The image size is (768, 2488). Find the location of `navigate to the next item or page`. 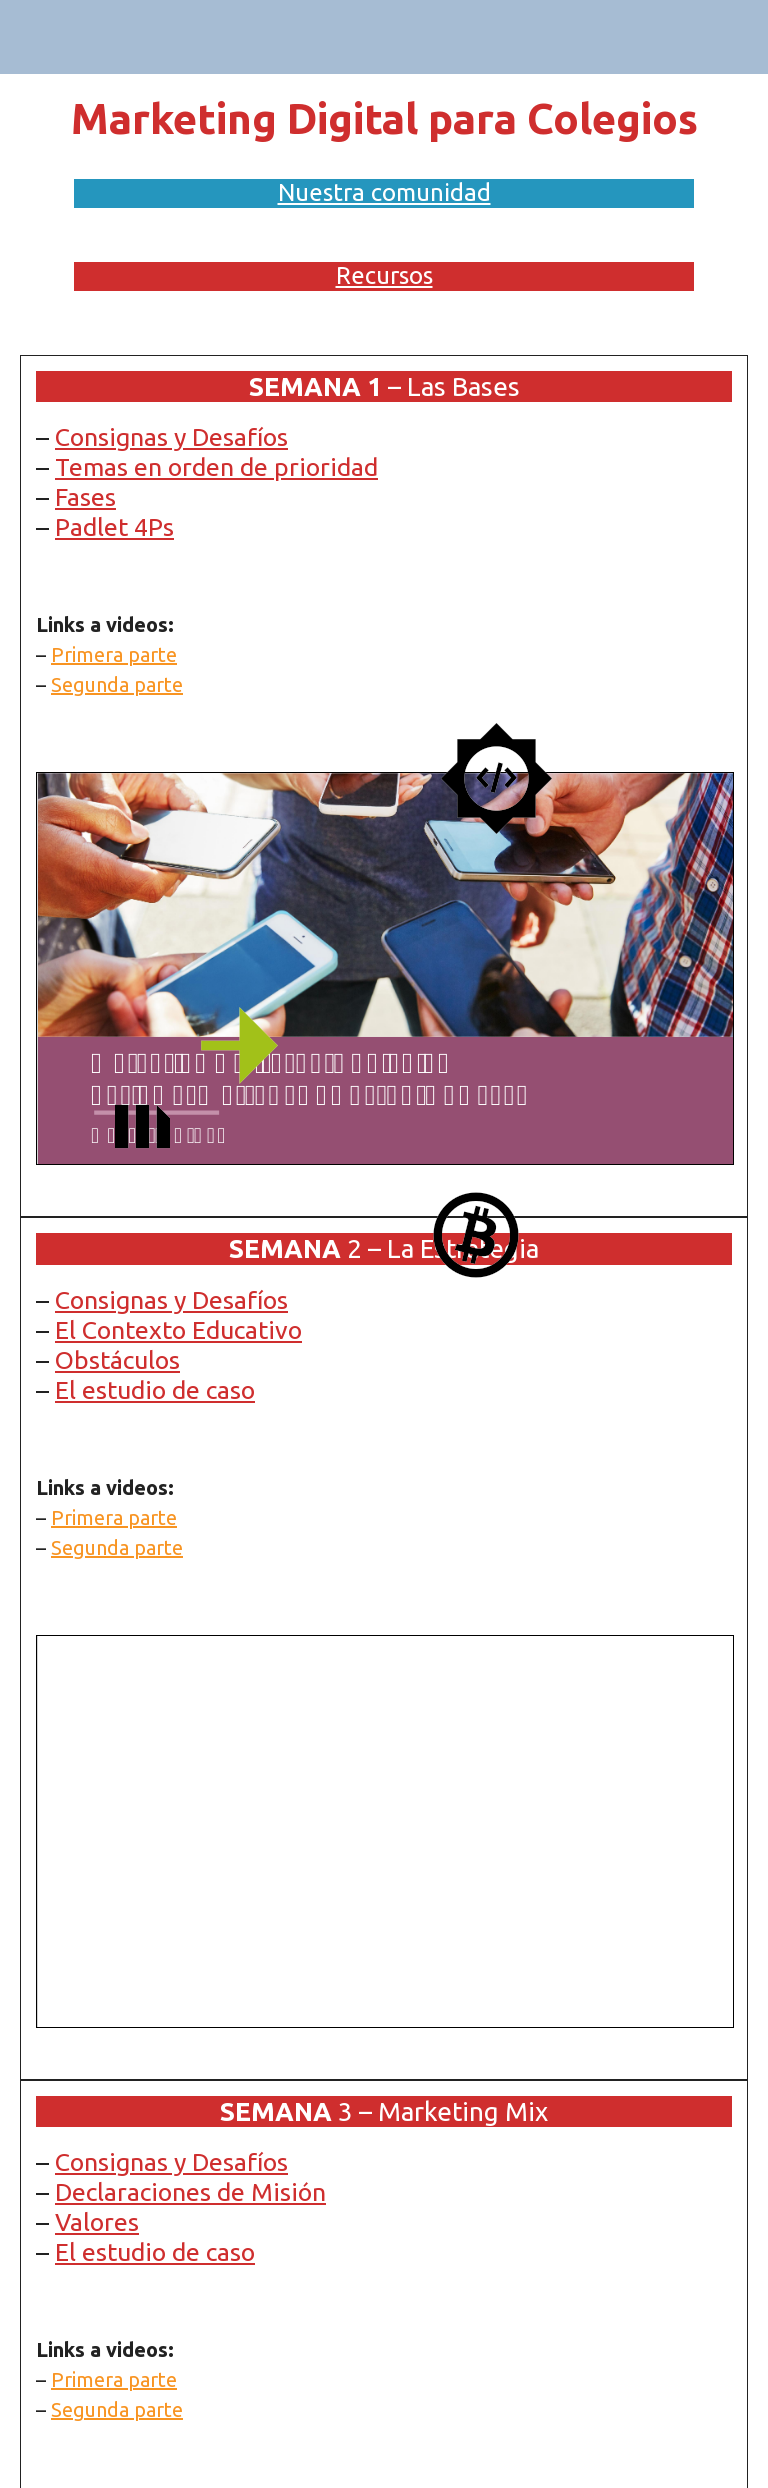

navigate to the next item or page is located at coordinates (239, 1045).